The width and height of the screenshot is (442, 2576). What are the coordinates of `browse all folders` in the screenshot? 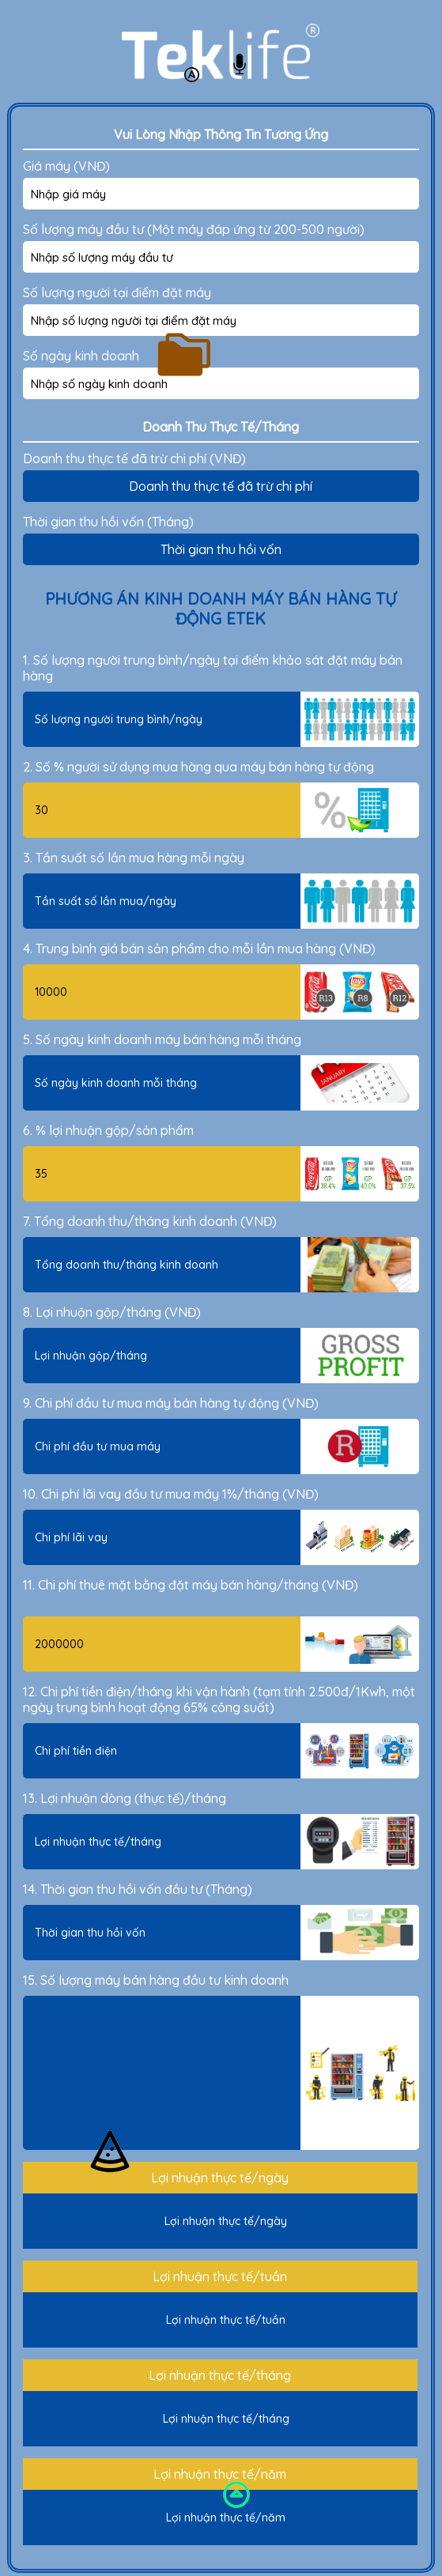 It's located at (183, 354).